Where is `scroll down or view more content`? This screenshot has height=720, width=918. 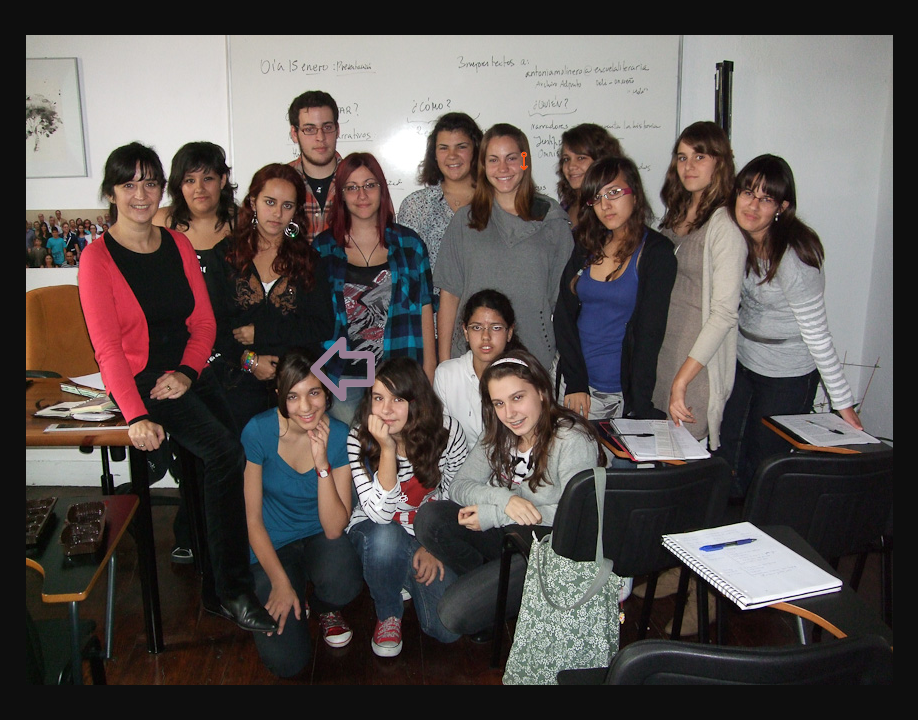
scroll down or view more content is located at coordinates (524, 161).